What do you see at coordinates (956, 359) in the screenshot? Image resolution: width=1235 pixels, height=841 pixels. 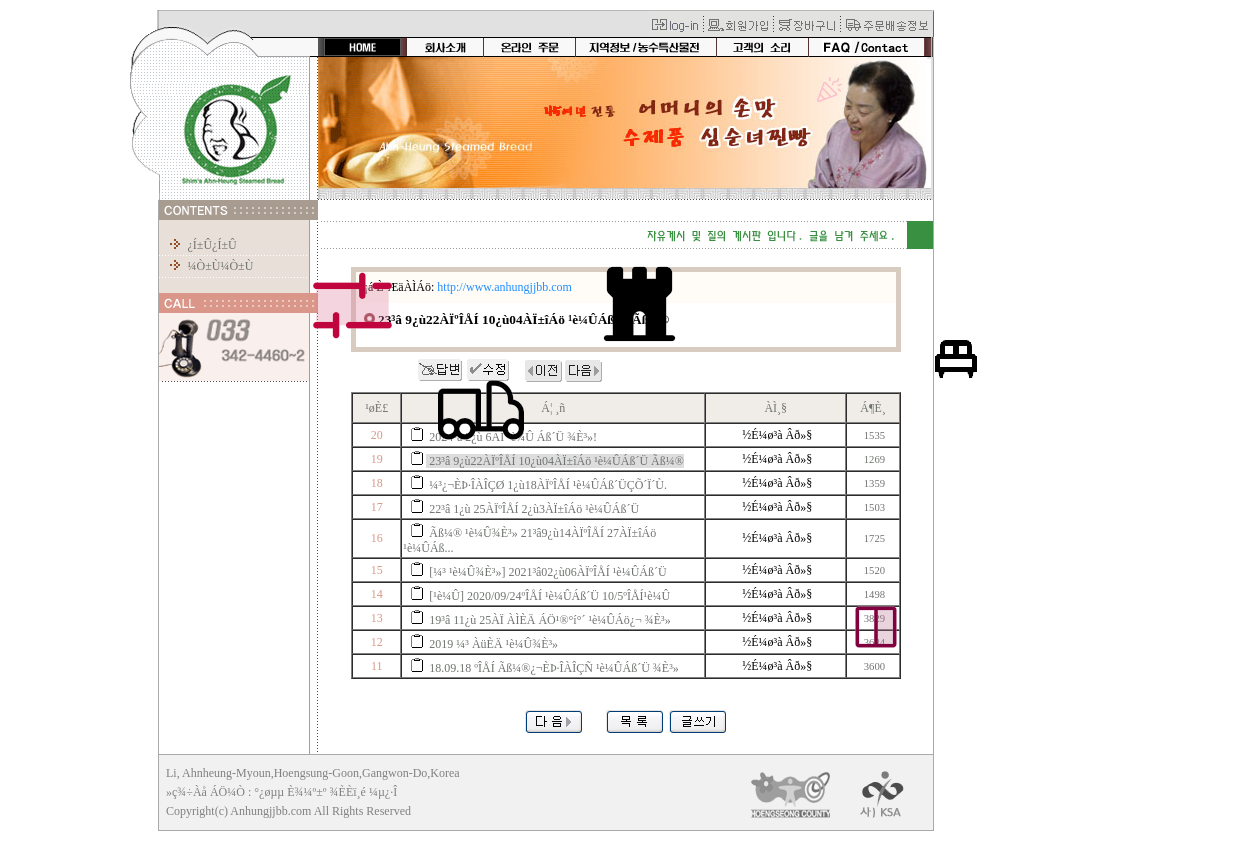 I see `view single room accommodation options` at bounding box center [956, 359].